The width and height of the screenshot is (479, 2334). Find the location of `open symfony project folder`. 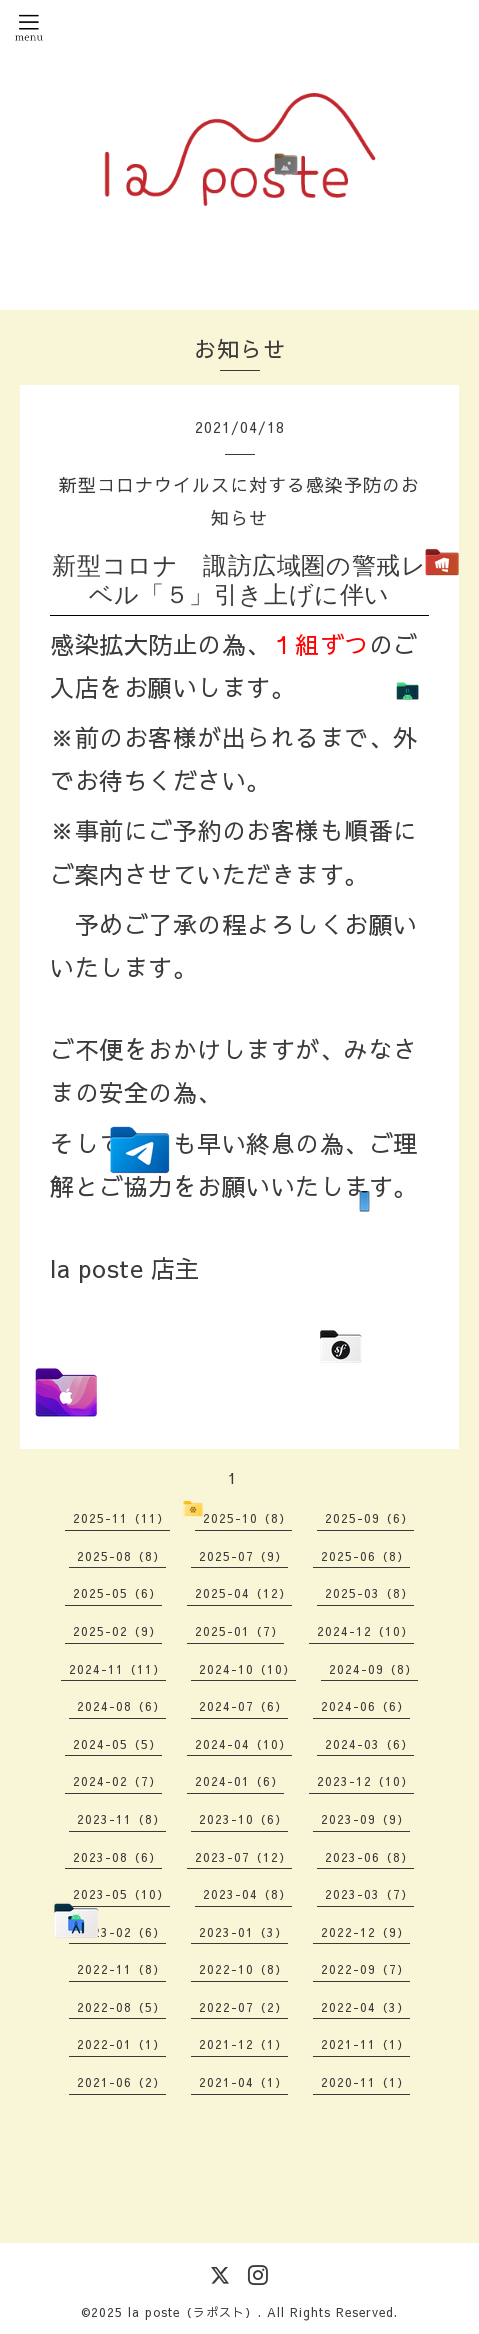

open symfony project folder is located at coordinates (340, 1347).